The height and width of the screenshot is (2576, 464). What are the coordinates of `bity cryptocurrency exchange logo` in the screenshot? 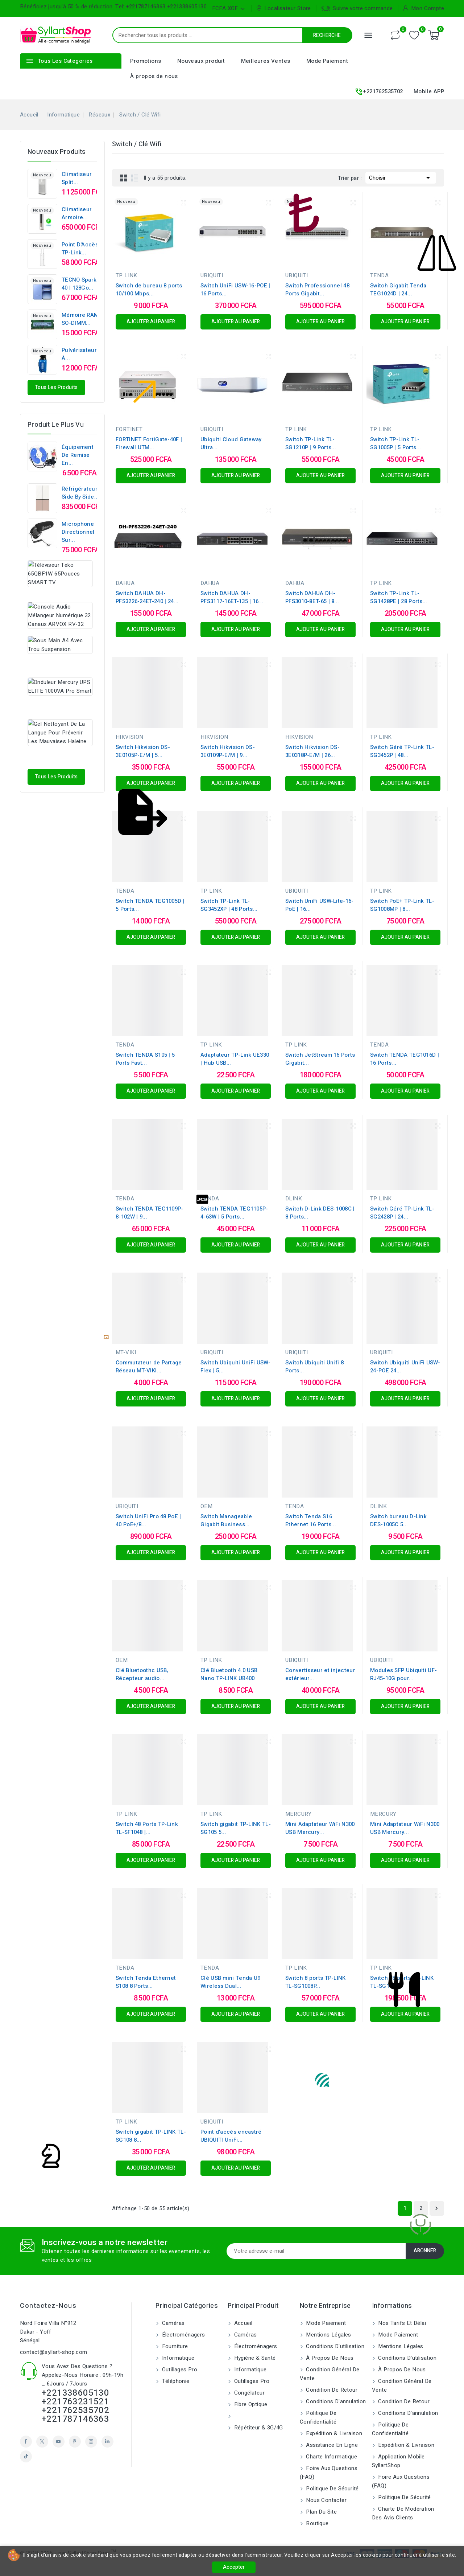 It's located at (420, 2225).